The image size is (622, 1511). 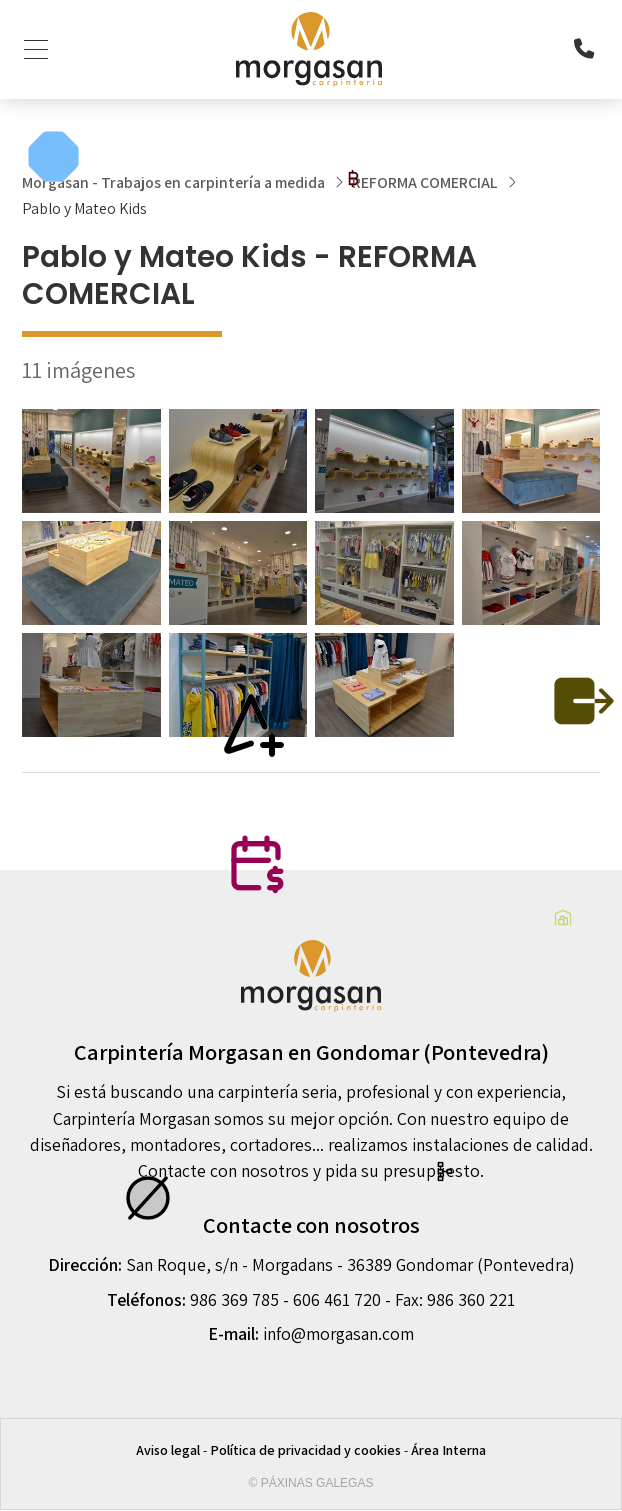 What do you see at coordinates (444, 1171) in the screenshot?
I see `view database schema structure` at bounding box center [444, 1171].